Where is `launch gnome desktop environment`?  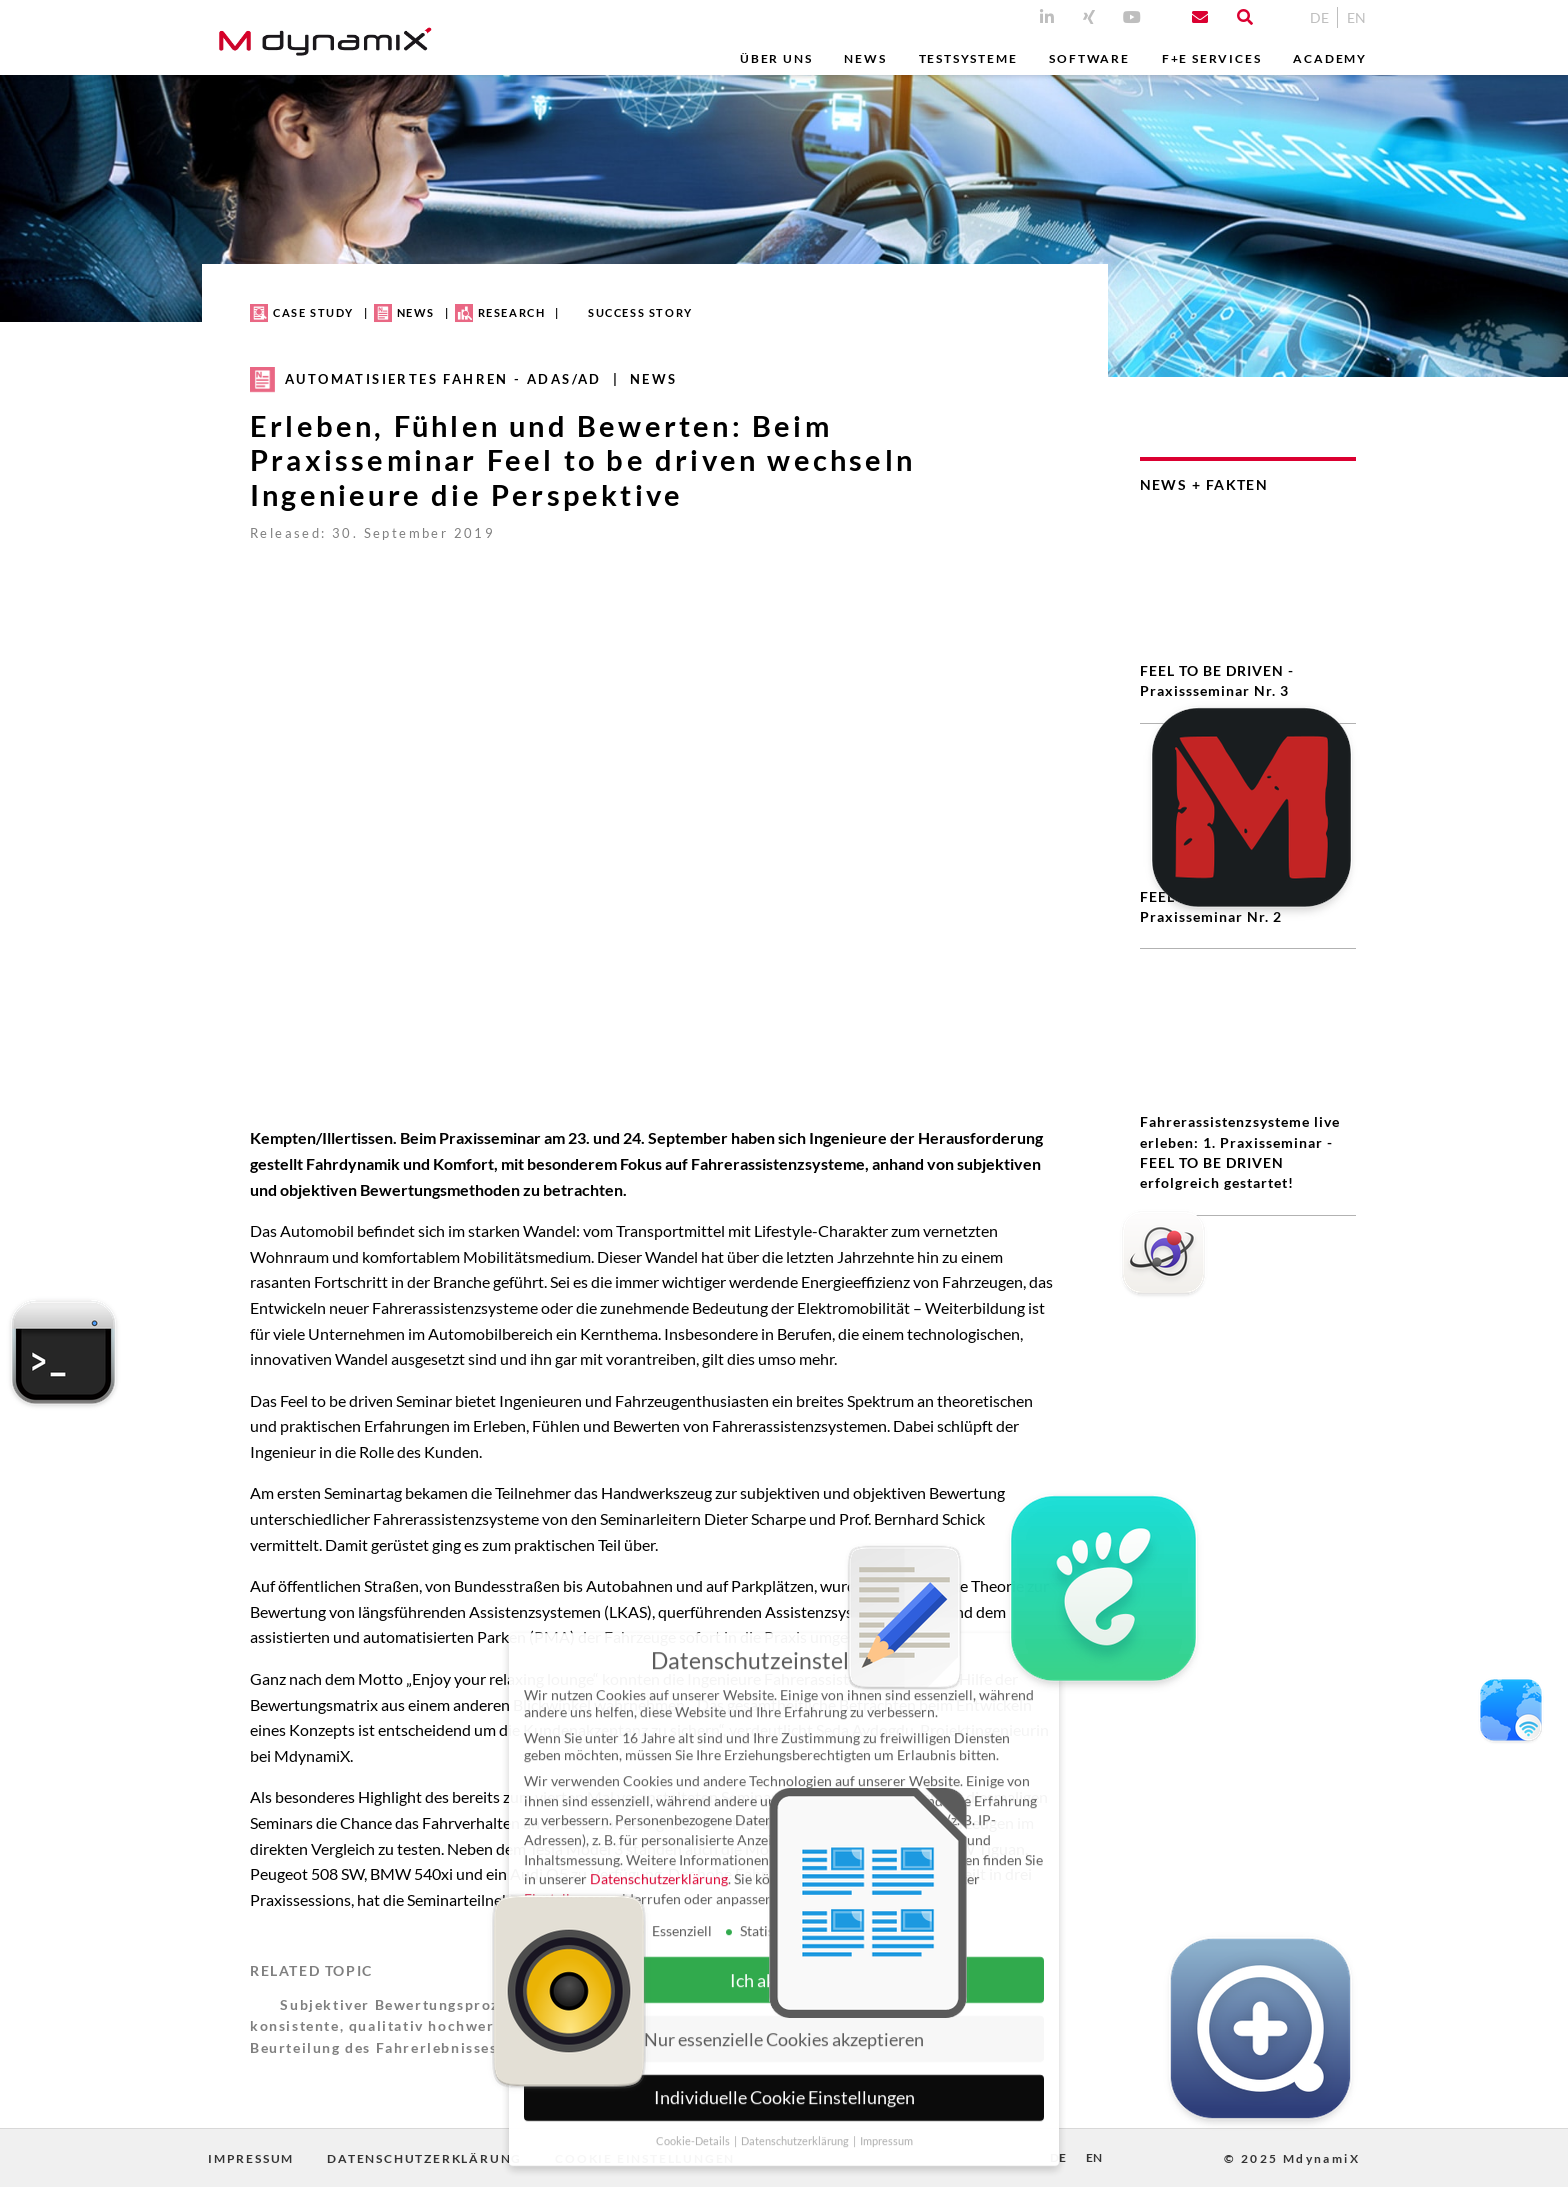 launch gnome desktop environment is located at coordinates (1103, 1588).